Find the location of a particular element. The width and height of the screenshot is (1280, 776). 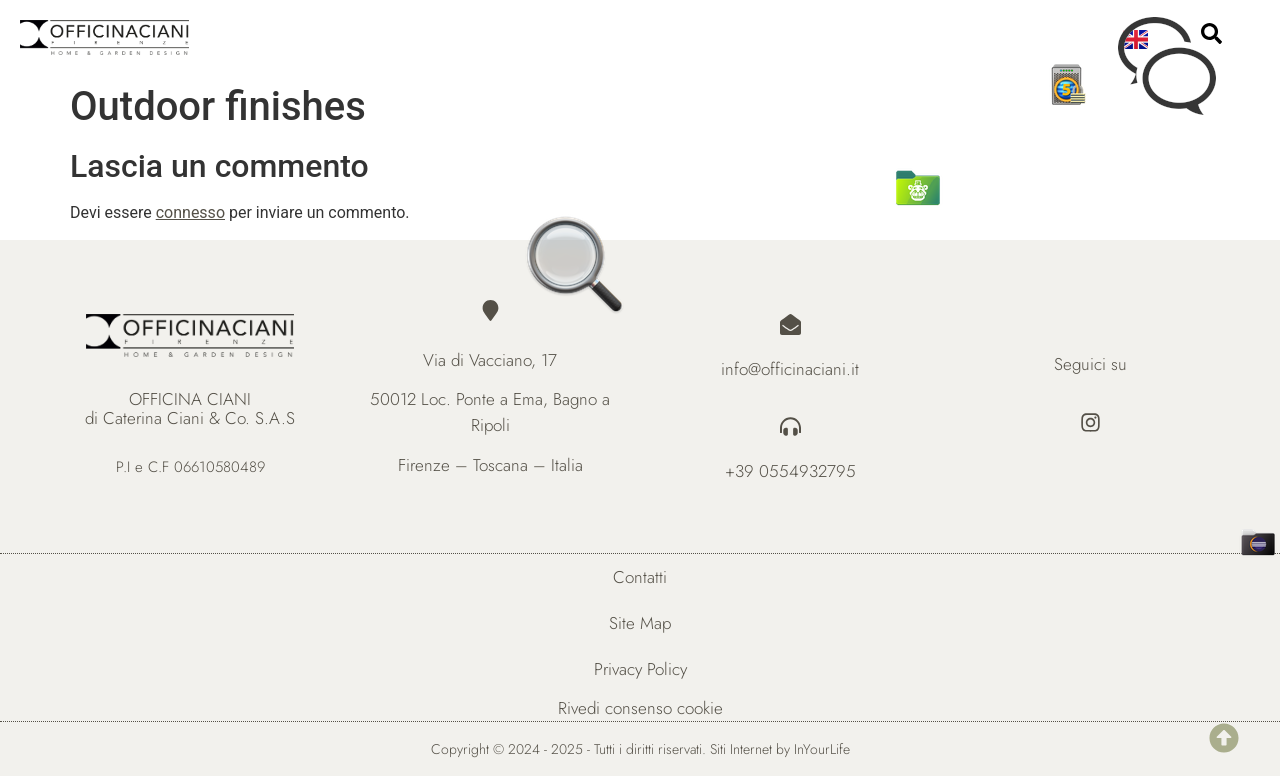

open messaging or chat application is located at coordinates (1167, 66).